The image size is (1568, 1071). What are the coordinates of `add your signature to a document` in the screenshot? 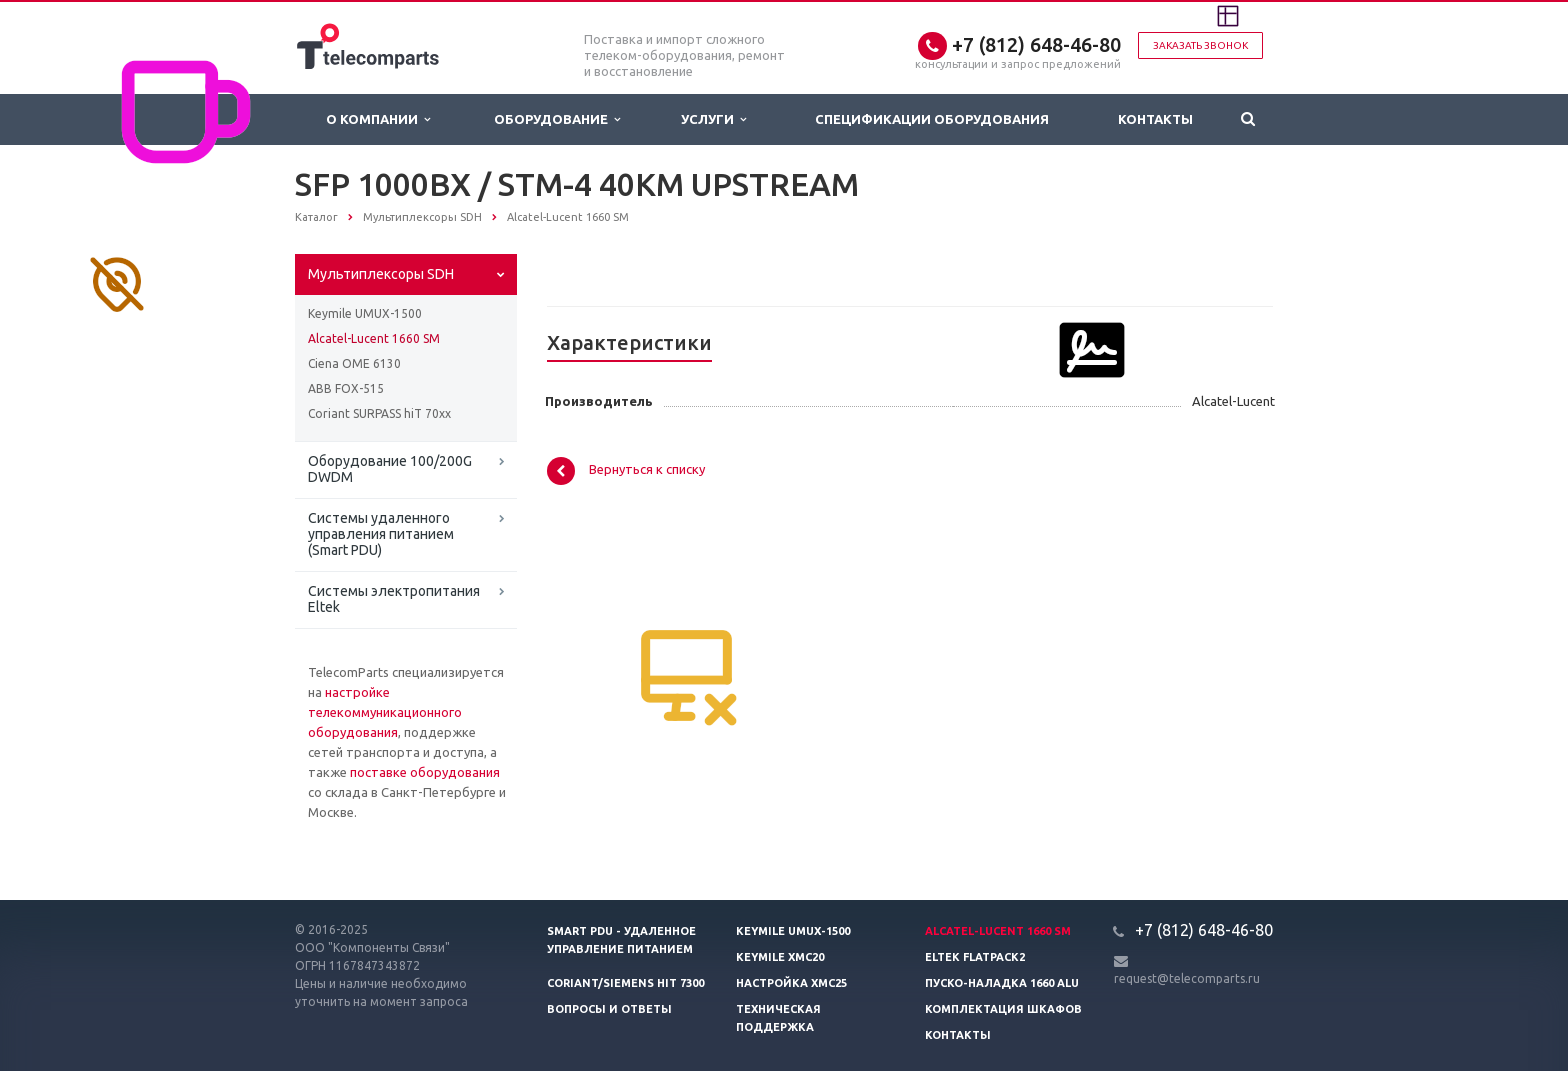 It's located at (1092, 350).